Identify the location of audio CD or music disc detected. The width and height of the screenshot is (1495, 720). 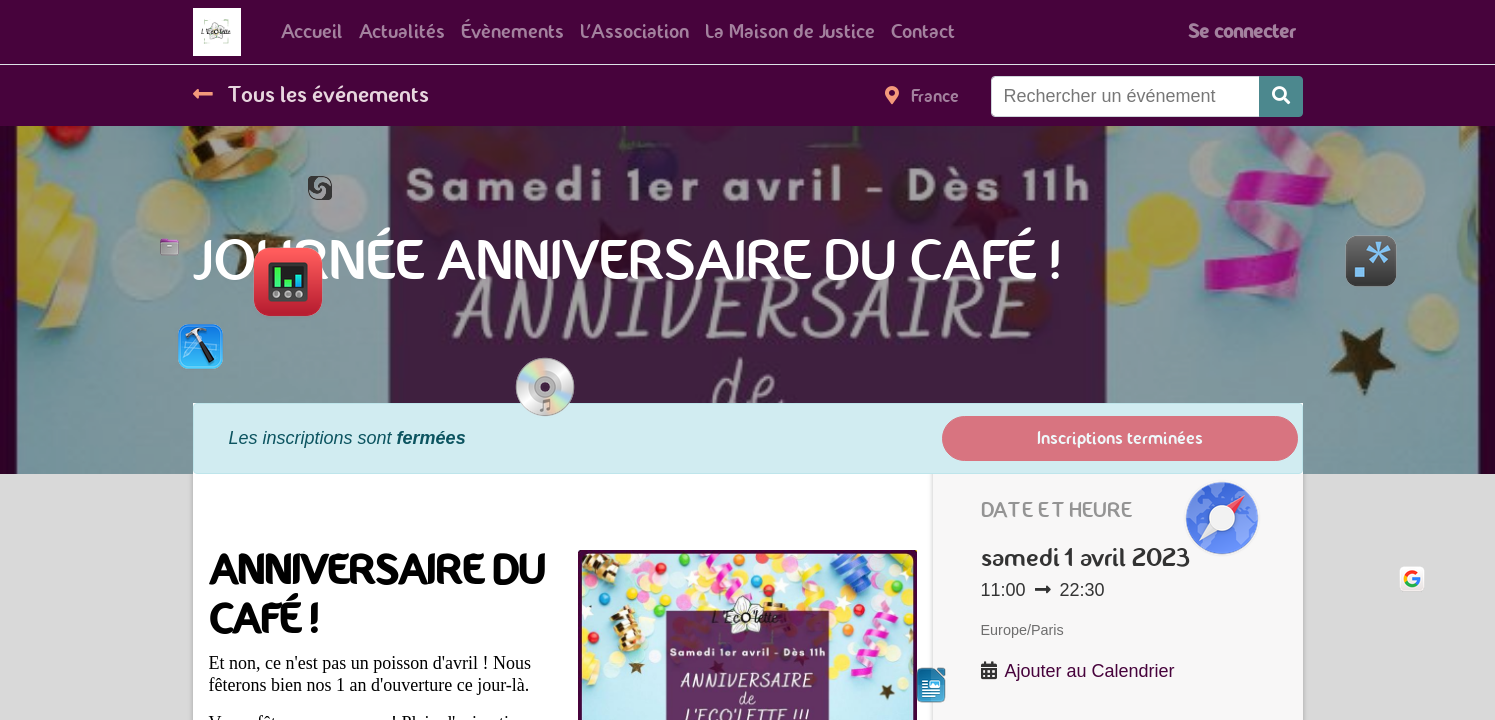
(545, 387).